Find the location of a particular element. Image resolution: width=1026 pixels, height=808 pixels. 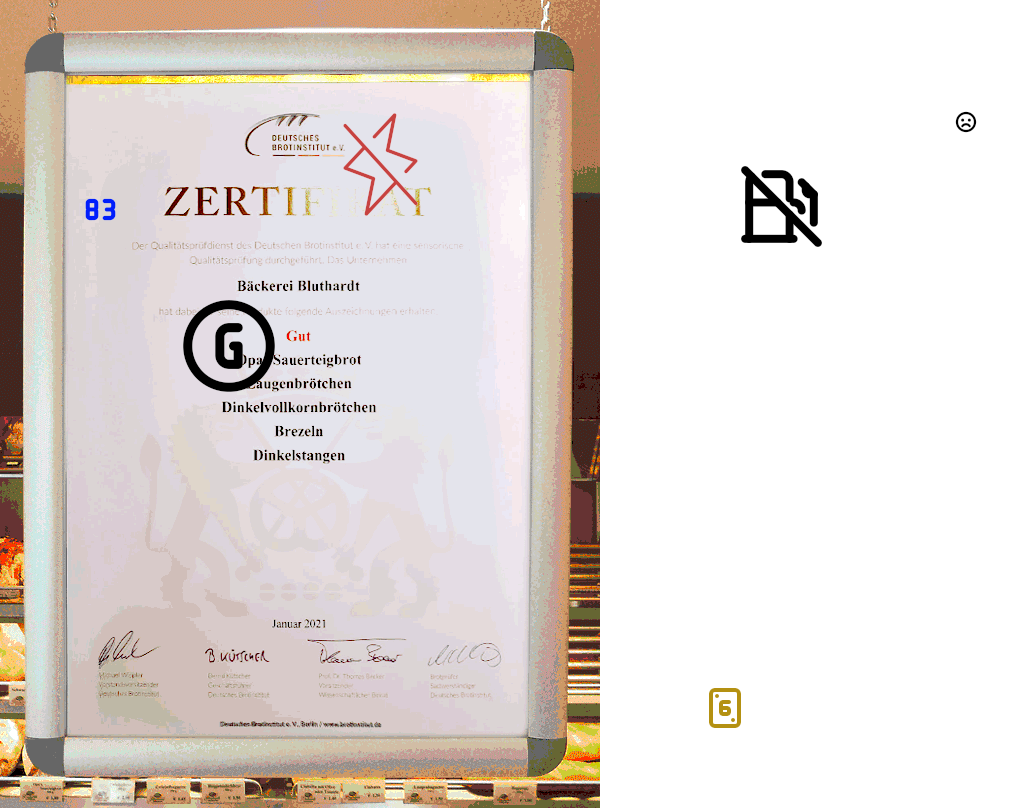

google account or google-related feature is located at coordinates (229, 346).